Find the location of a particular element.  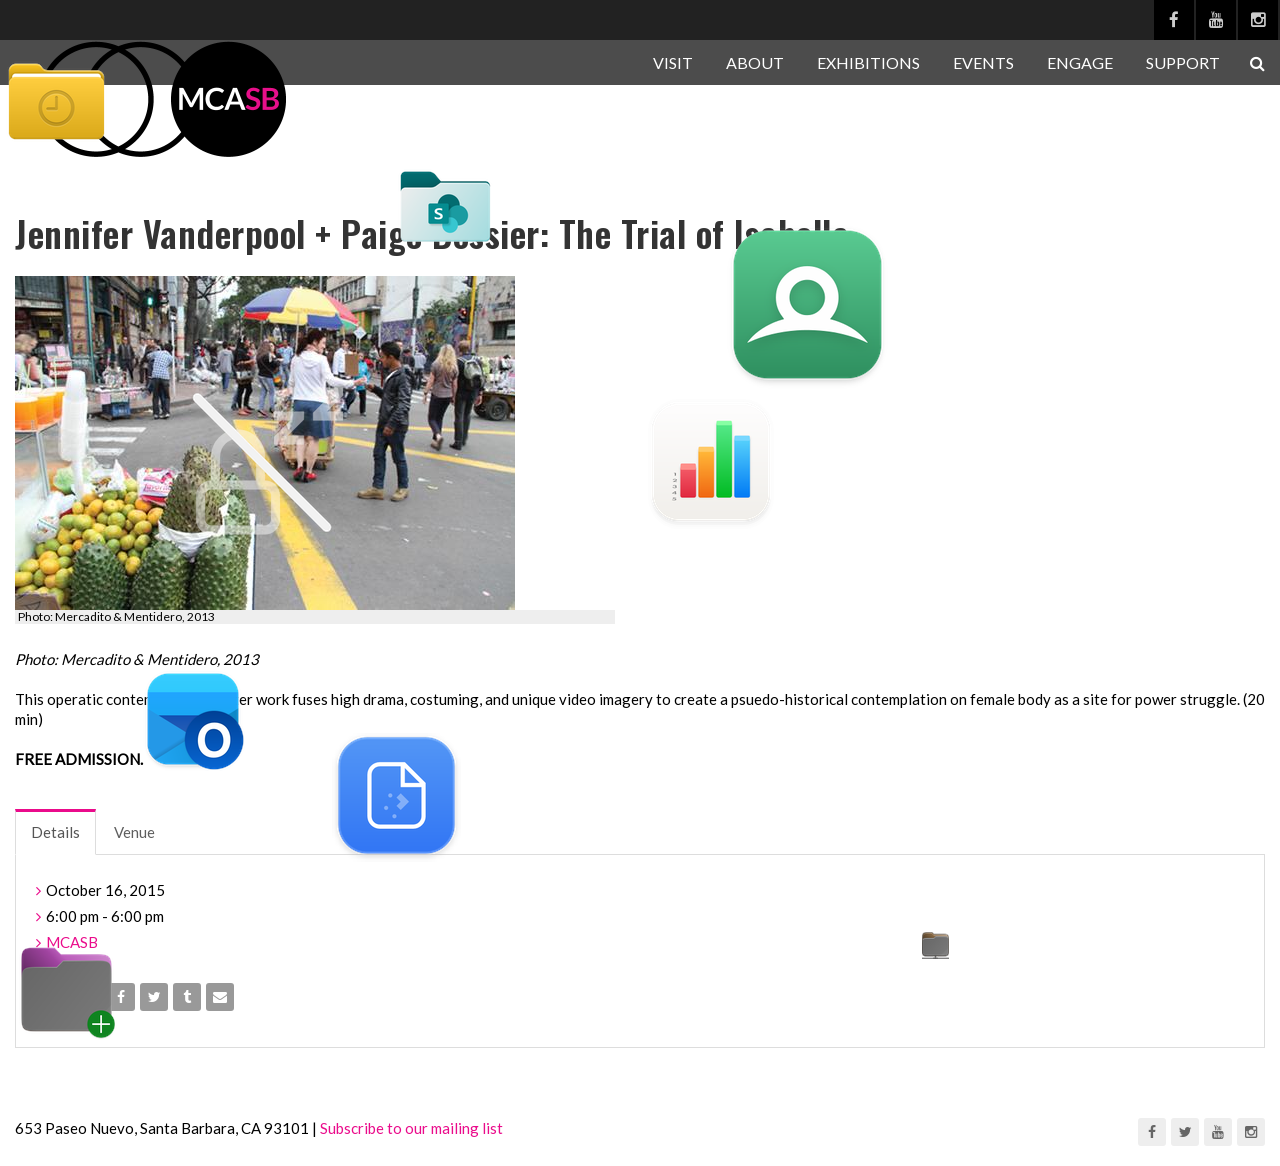

create a new folder is located at coordinates (66, 989).